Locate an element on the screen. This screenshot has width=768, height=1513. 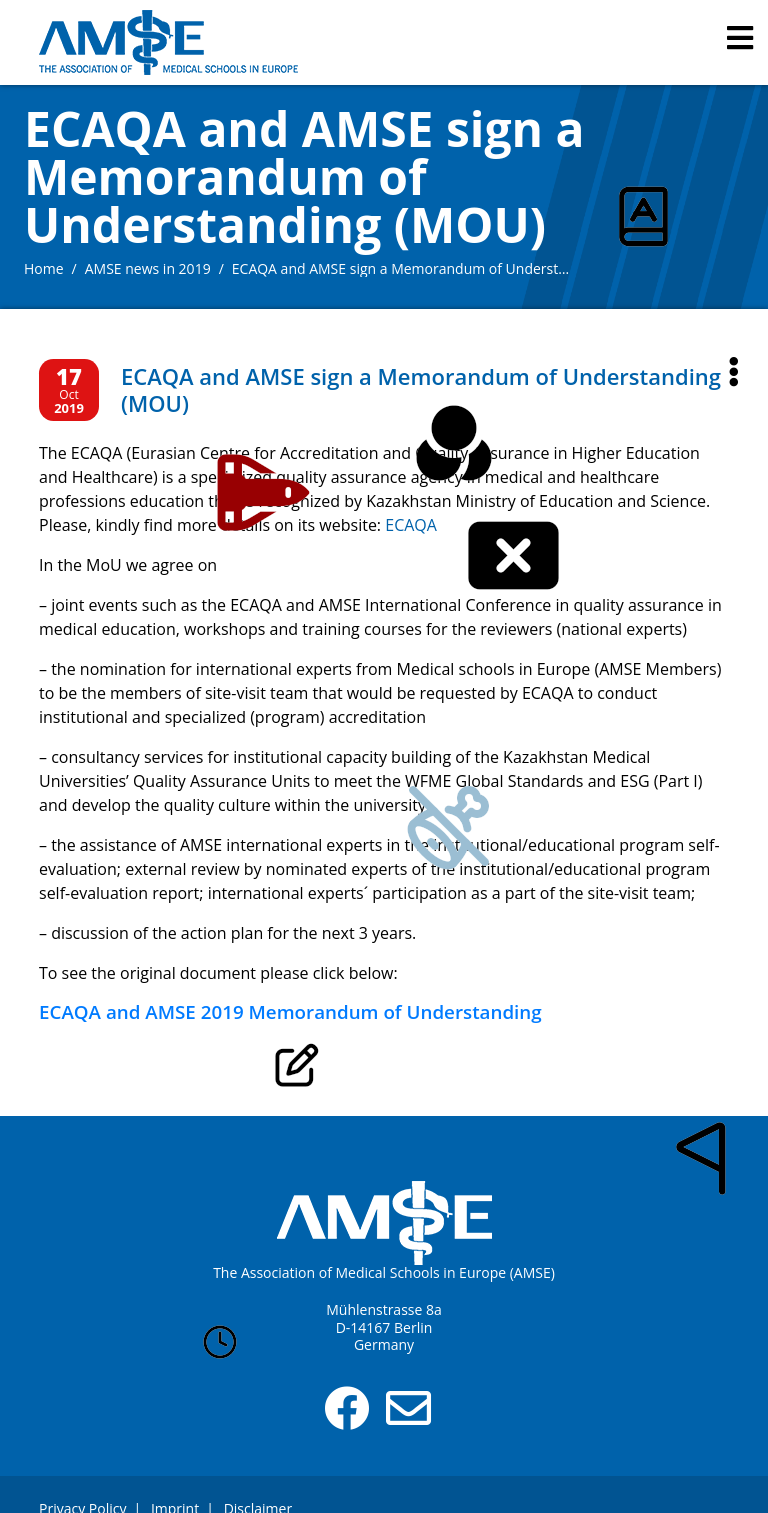
view current time is located at coordinates (220, 1342).